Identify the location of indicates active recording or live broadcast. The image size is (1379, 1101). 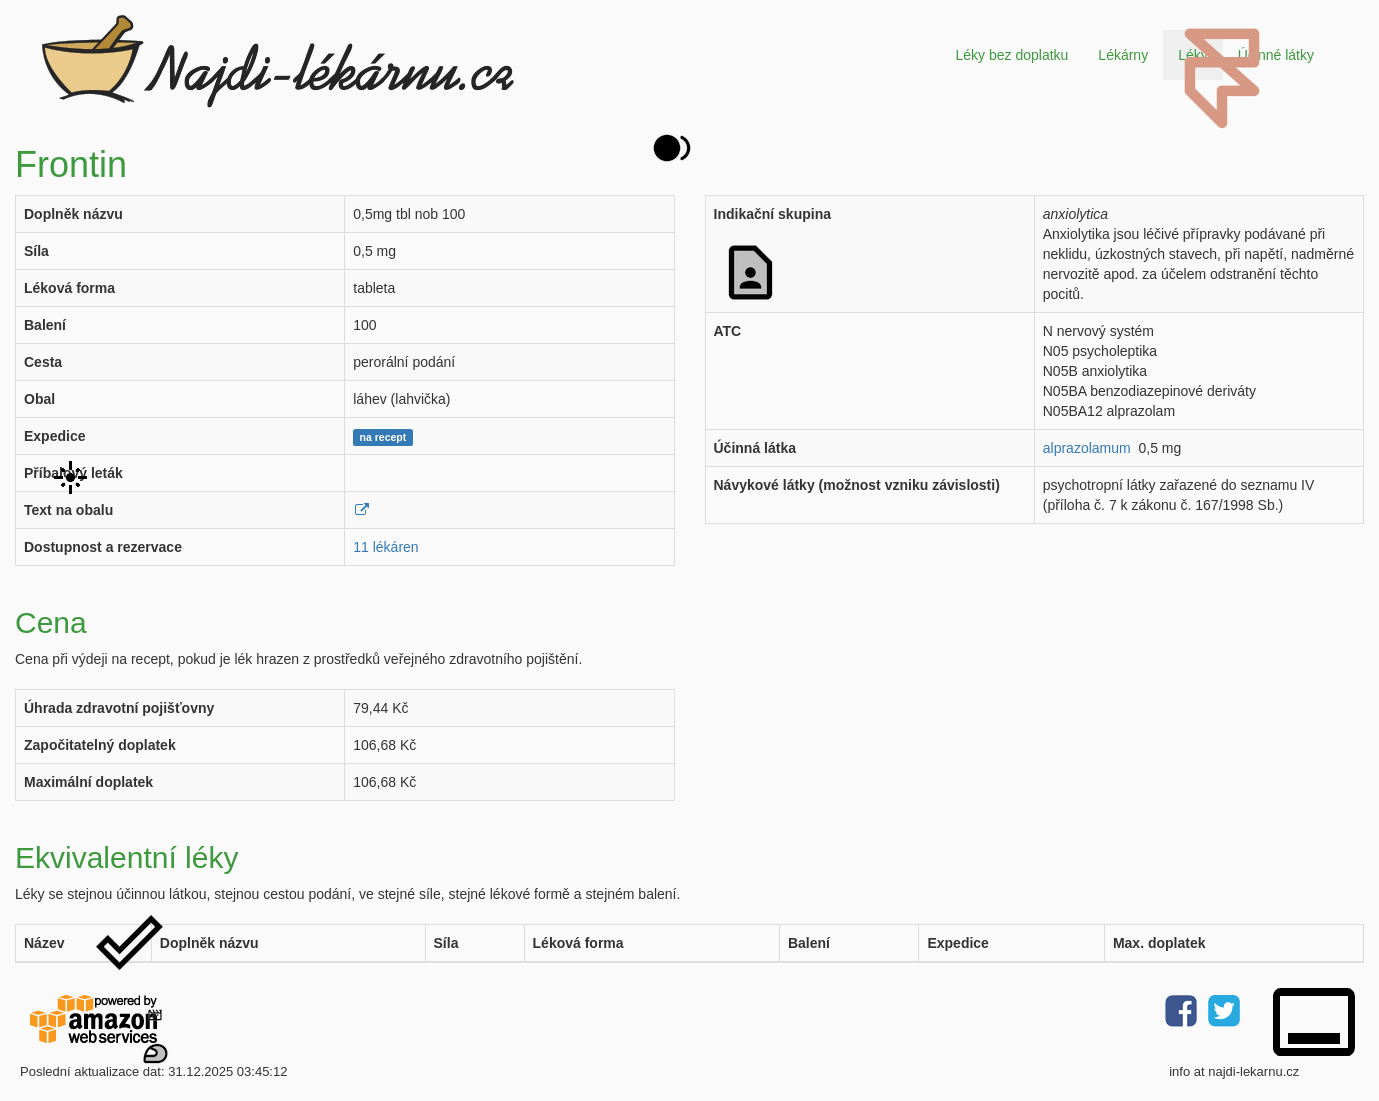
(672, 148).